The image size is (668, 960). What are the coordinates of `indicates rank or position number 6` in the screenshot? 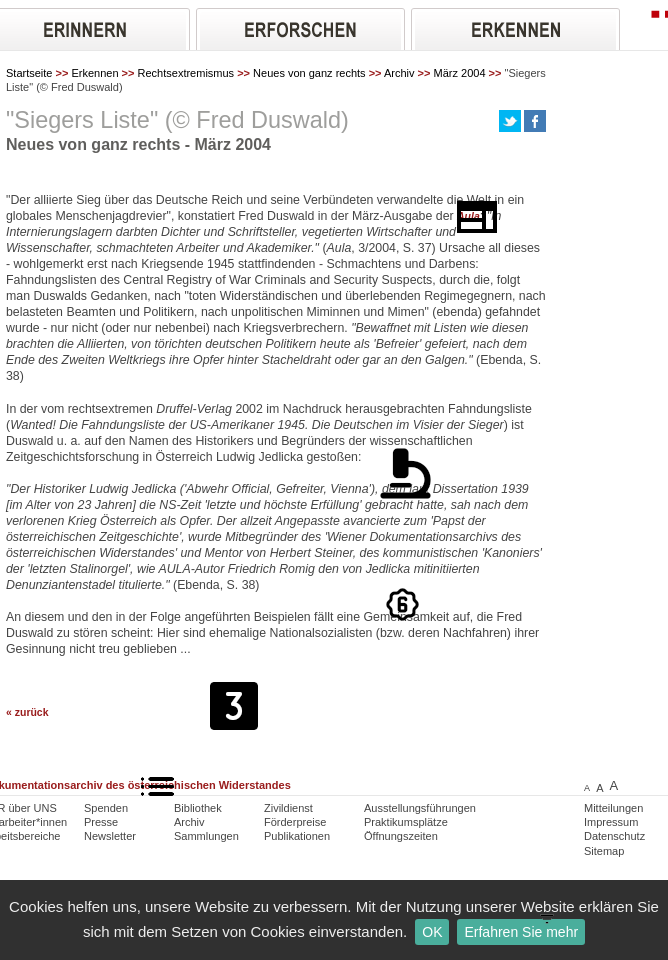 It's located at (402, 604).